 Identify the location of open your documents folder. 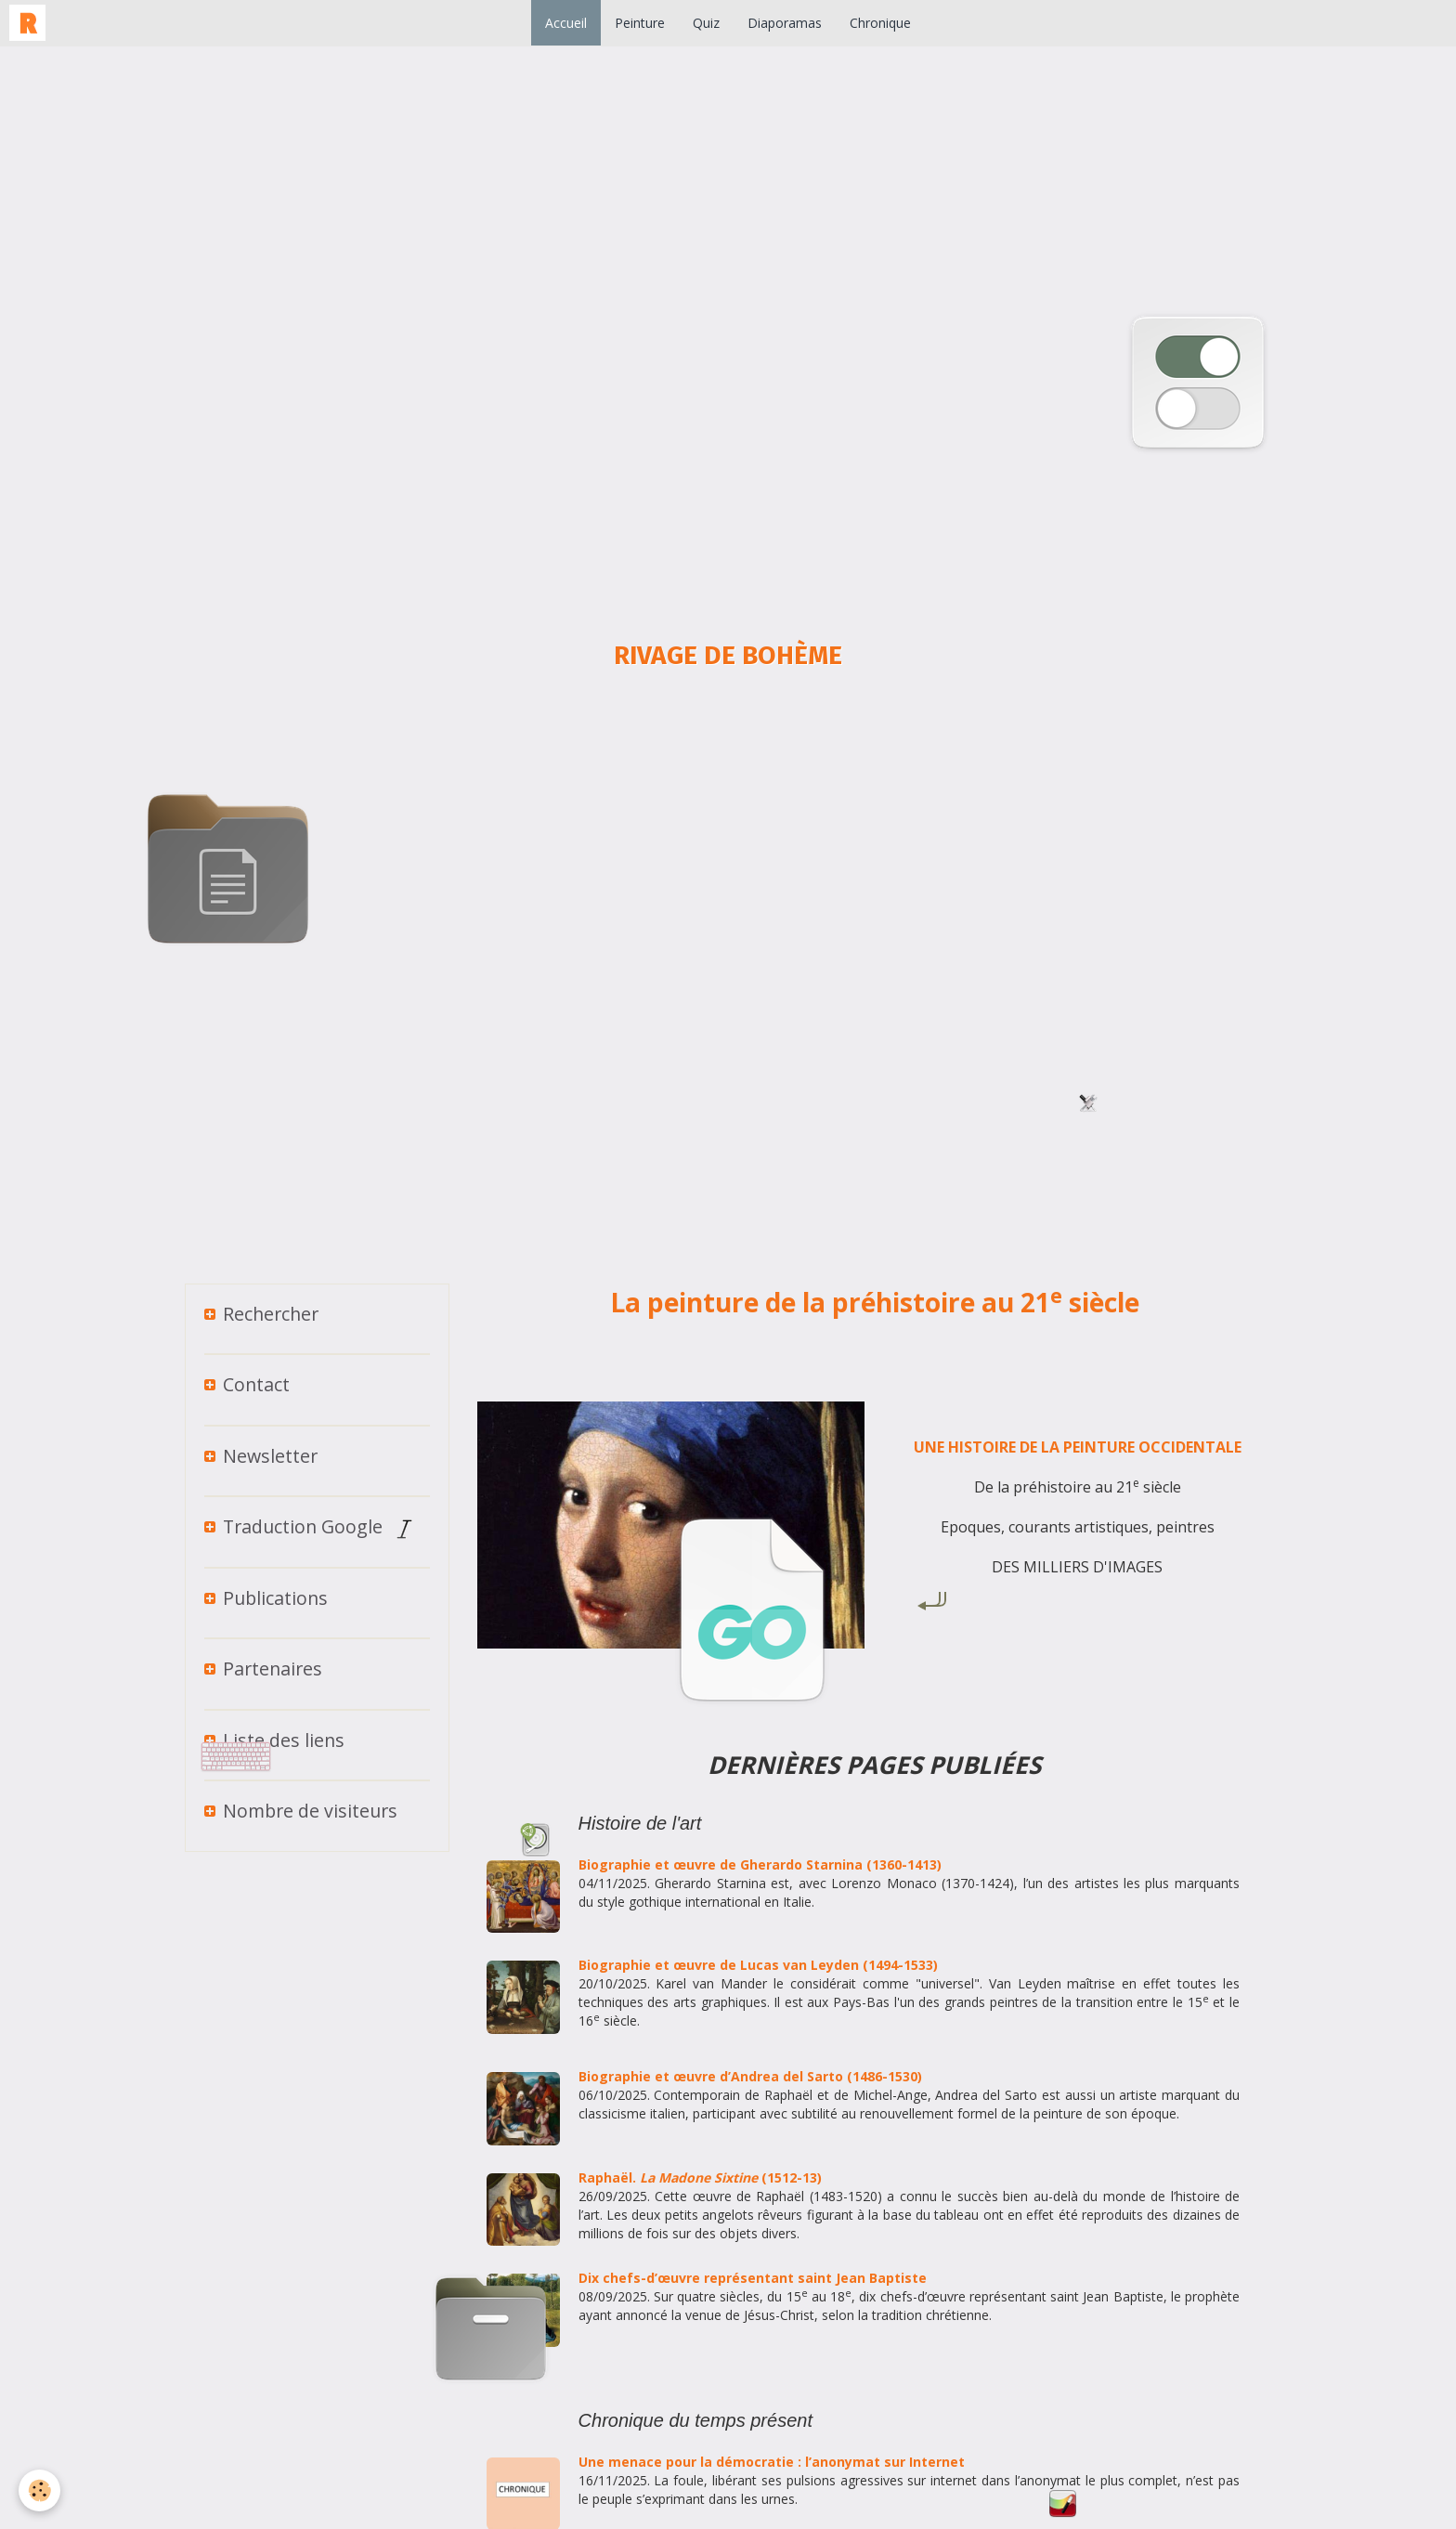
(228, 868).